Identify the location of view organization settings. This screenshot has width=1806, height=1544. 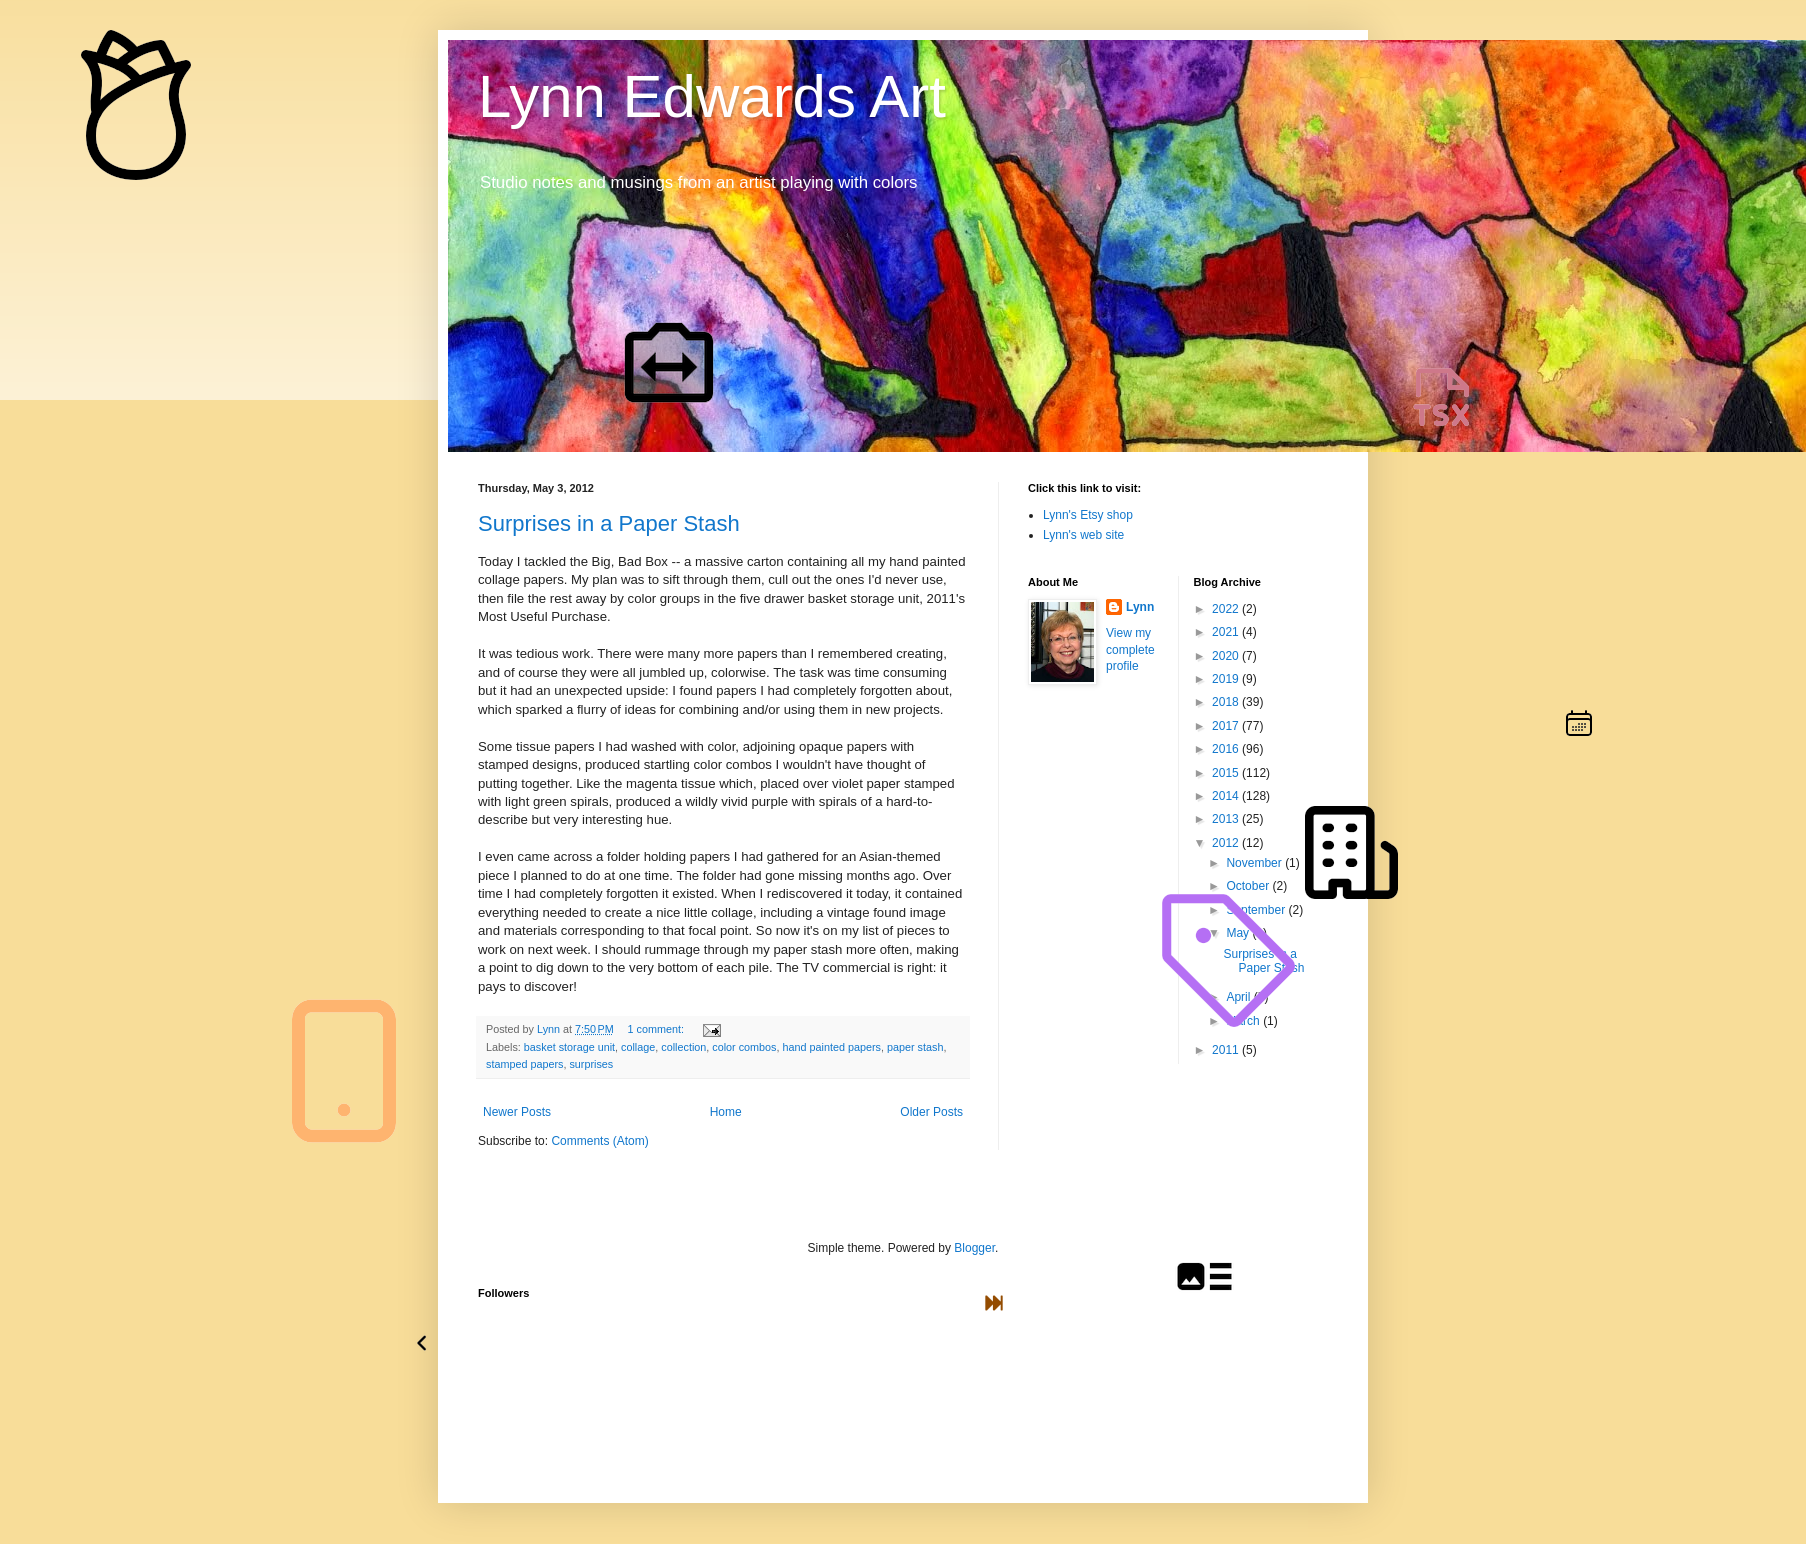
(1351, 852).